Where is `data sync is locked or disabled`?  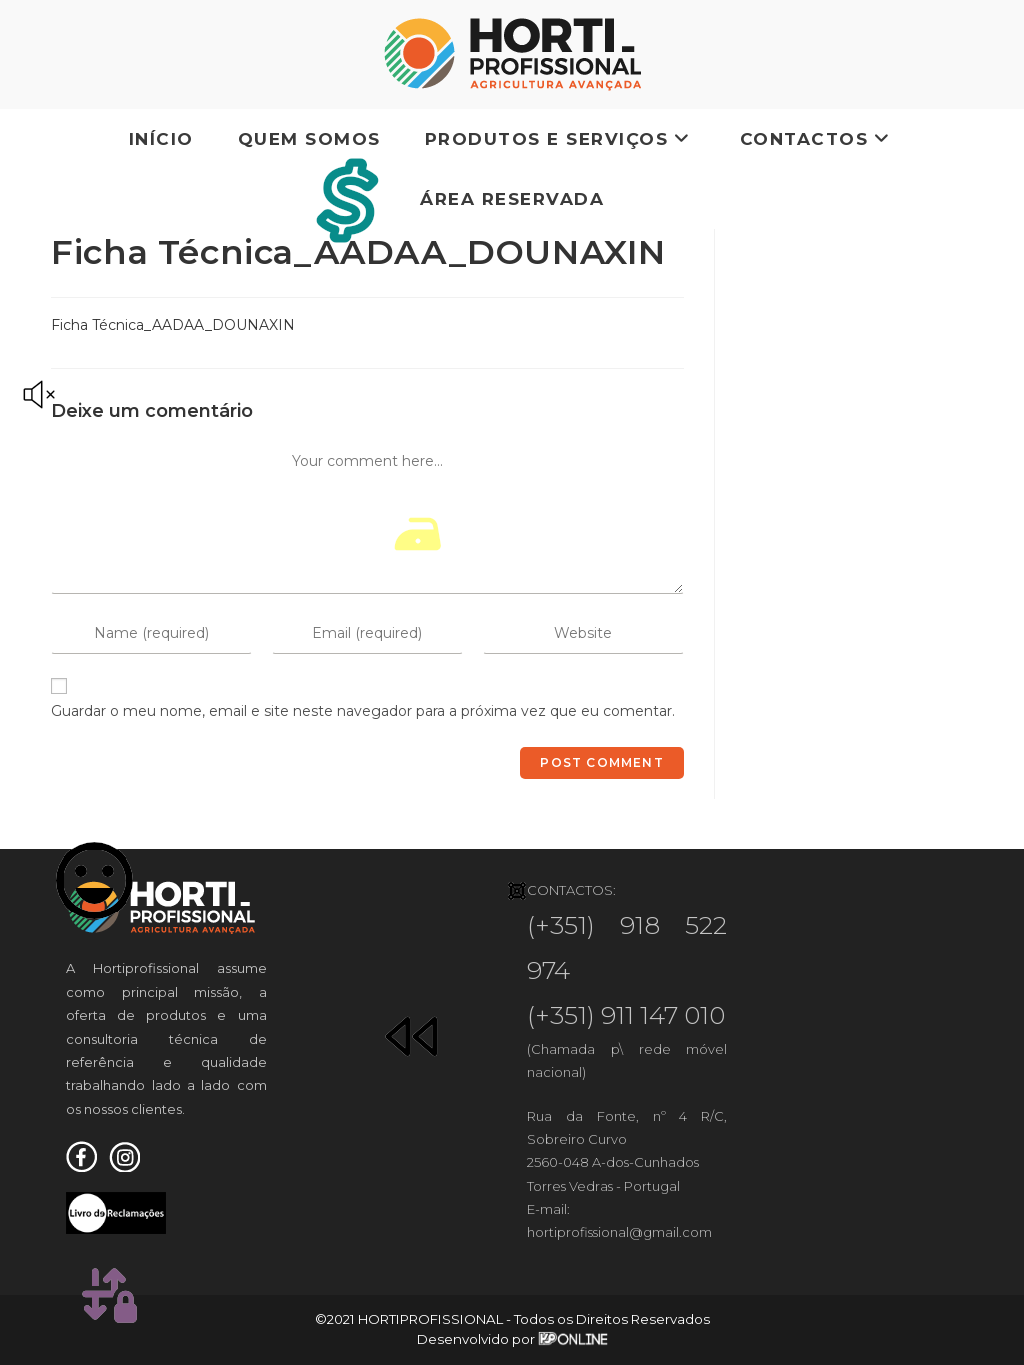 data sync is locked or disabled is located at coordinates (108, 1294).